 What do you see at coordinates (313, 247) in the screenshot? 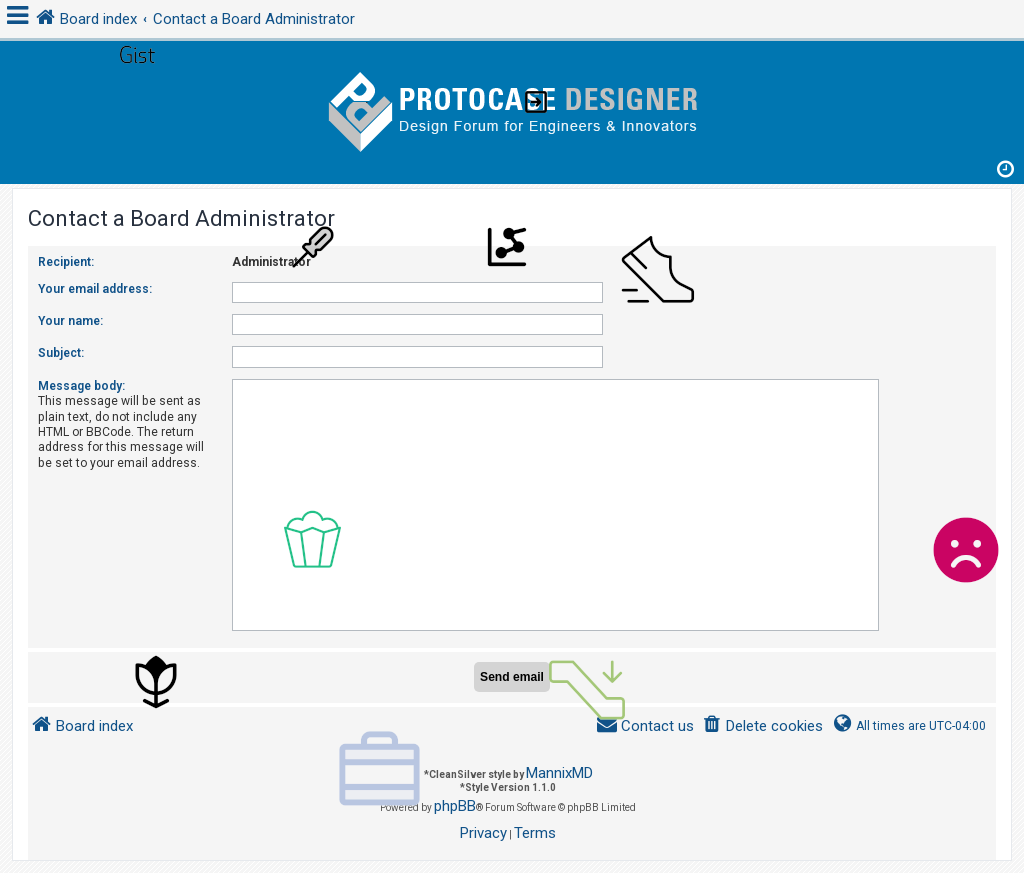
I see `access settings or configuration options` at bounding box center [313, 247].